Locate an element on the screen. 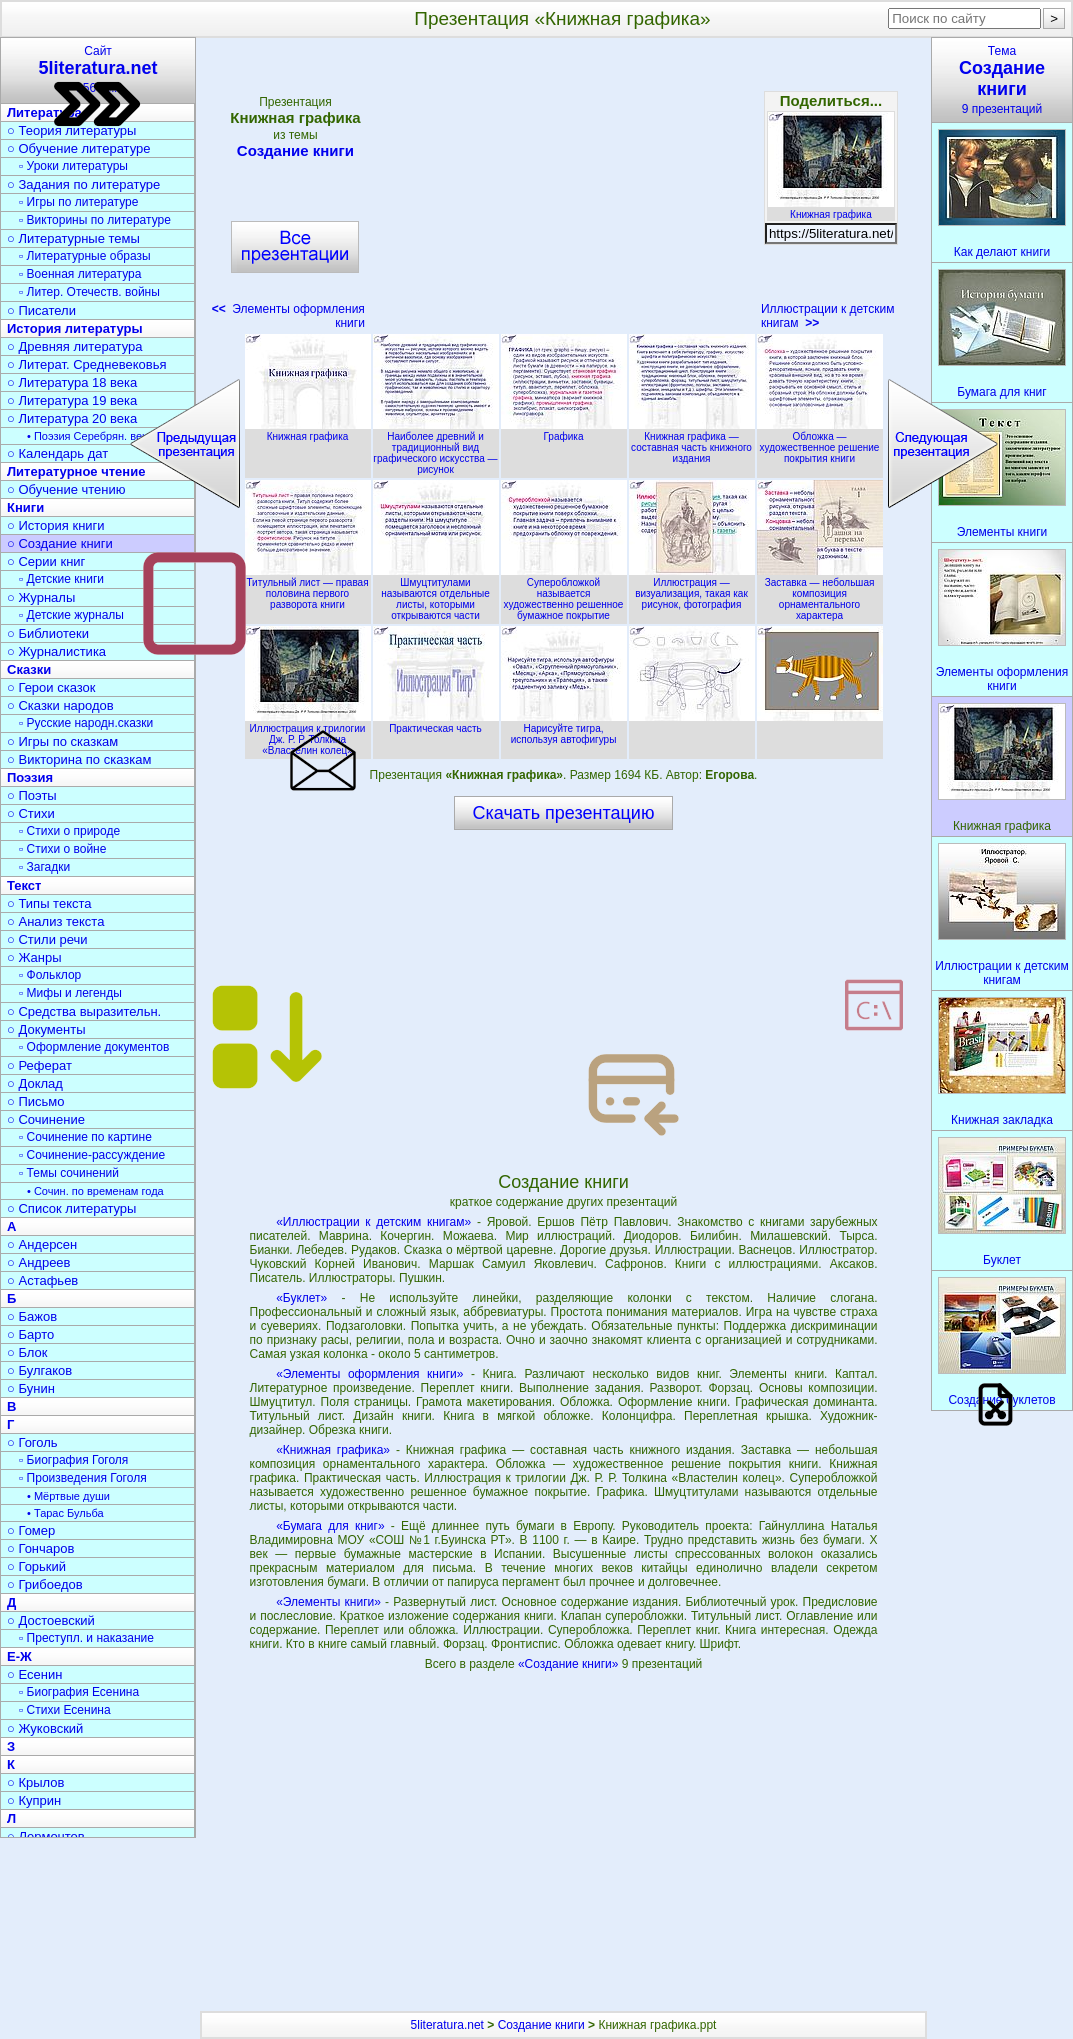 This screenshot has width=1073, height=2039. unchecked checkbox or selection state is located at coordinates (194, 603).